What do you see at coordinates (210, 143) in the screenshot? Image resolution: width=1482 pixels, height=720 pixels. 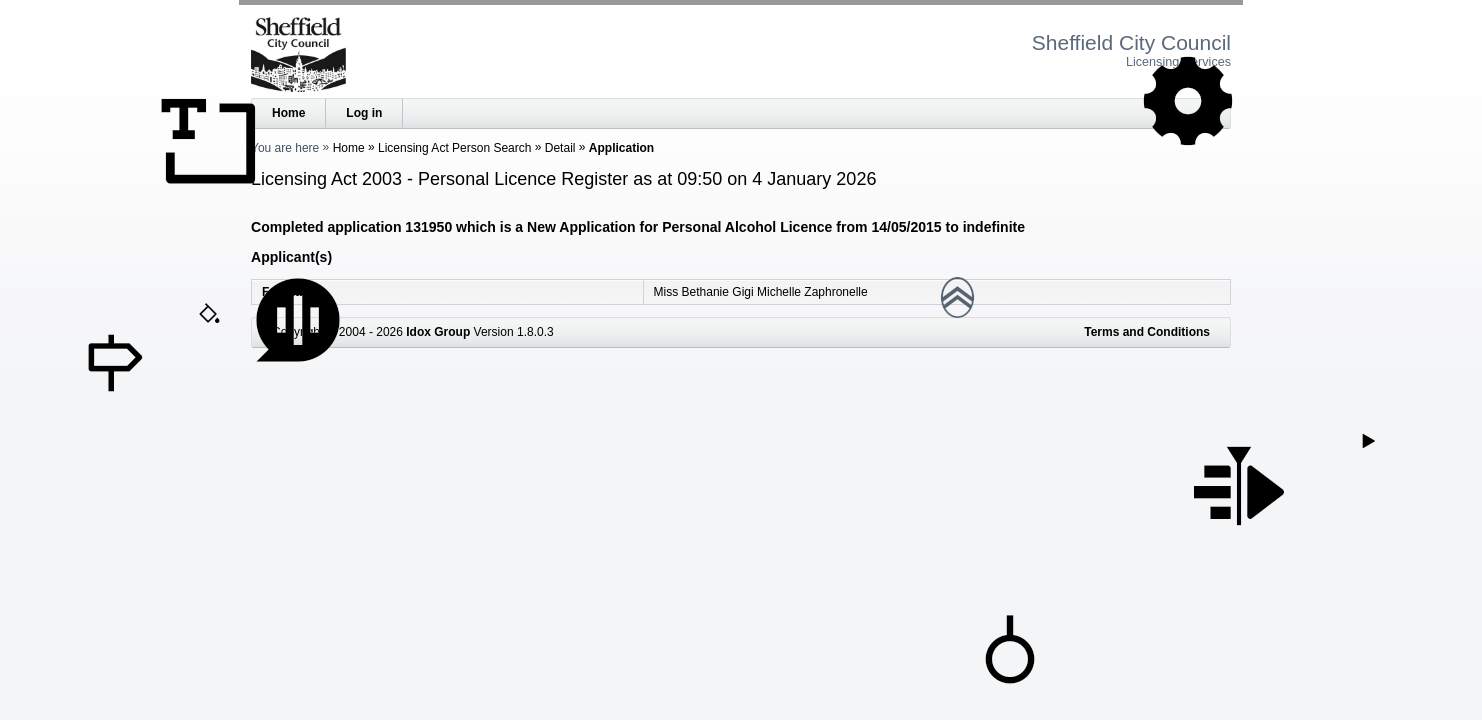 I see `insert a text block or text box` at bounding box center [210, 143].